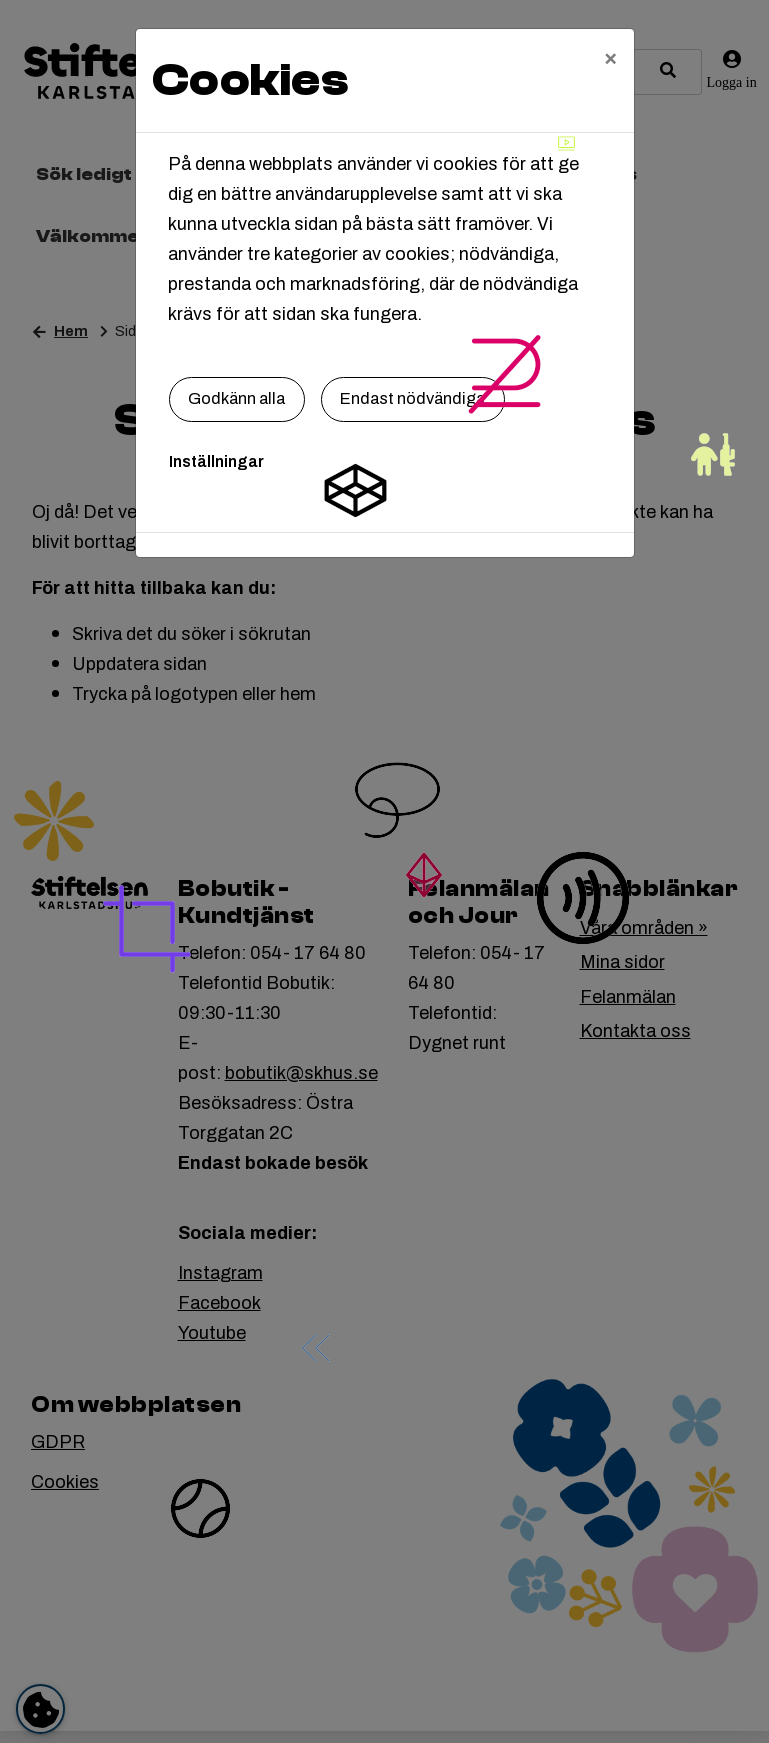 This screenshot has height=1743, width=769. Describe the element at coordinates (424, 875) in the screenshot. I see `view ethereum wallet or balance` at that location.